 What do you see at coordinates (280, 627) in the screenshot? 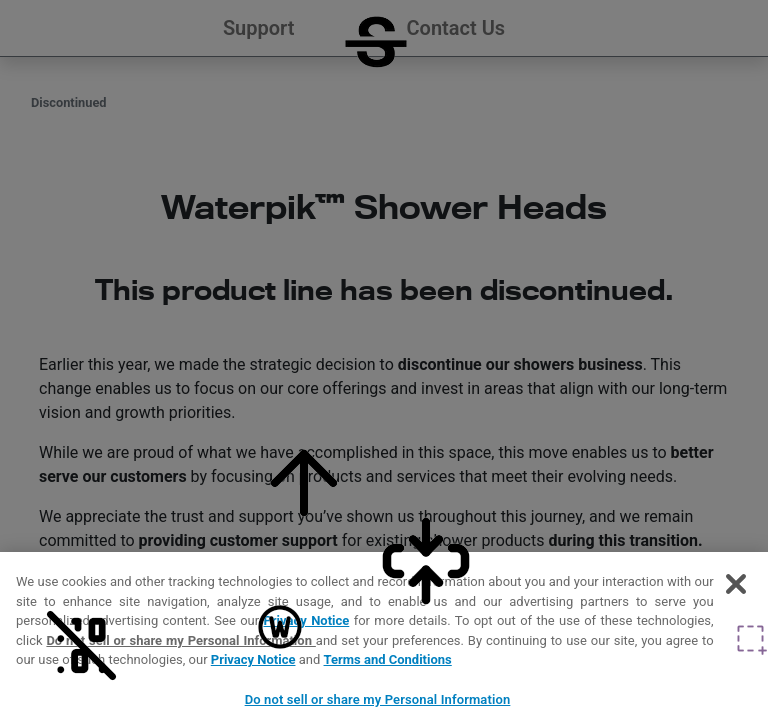
I see `laundry care symbol indicating wash dry setting` at bounding box center [280, 627].